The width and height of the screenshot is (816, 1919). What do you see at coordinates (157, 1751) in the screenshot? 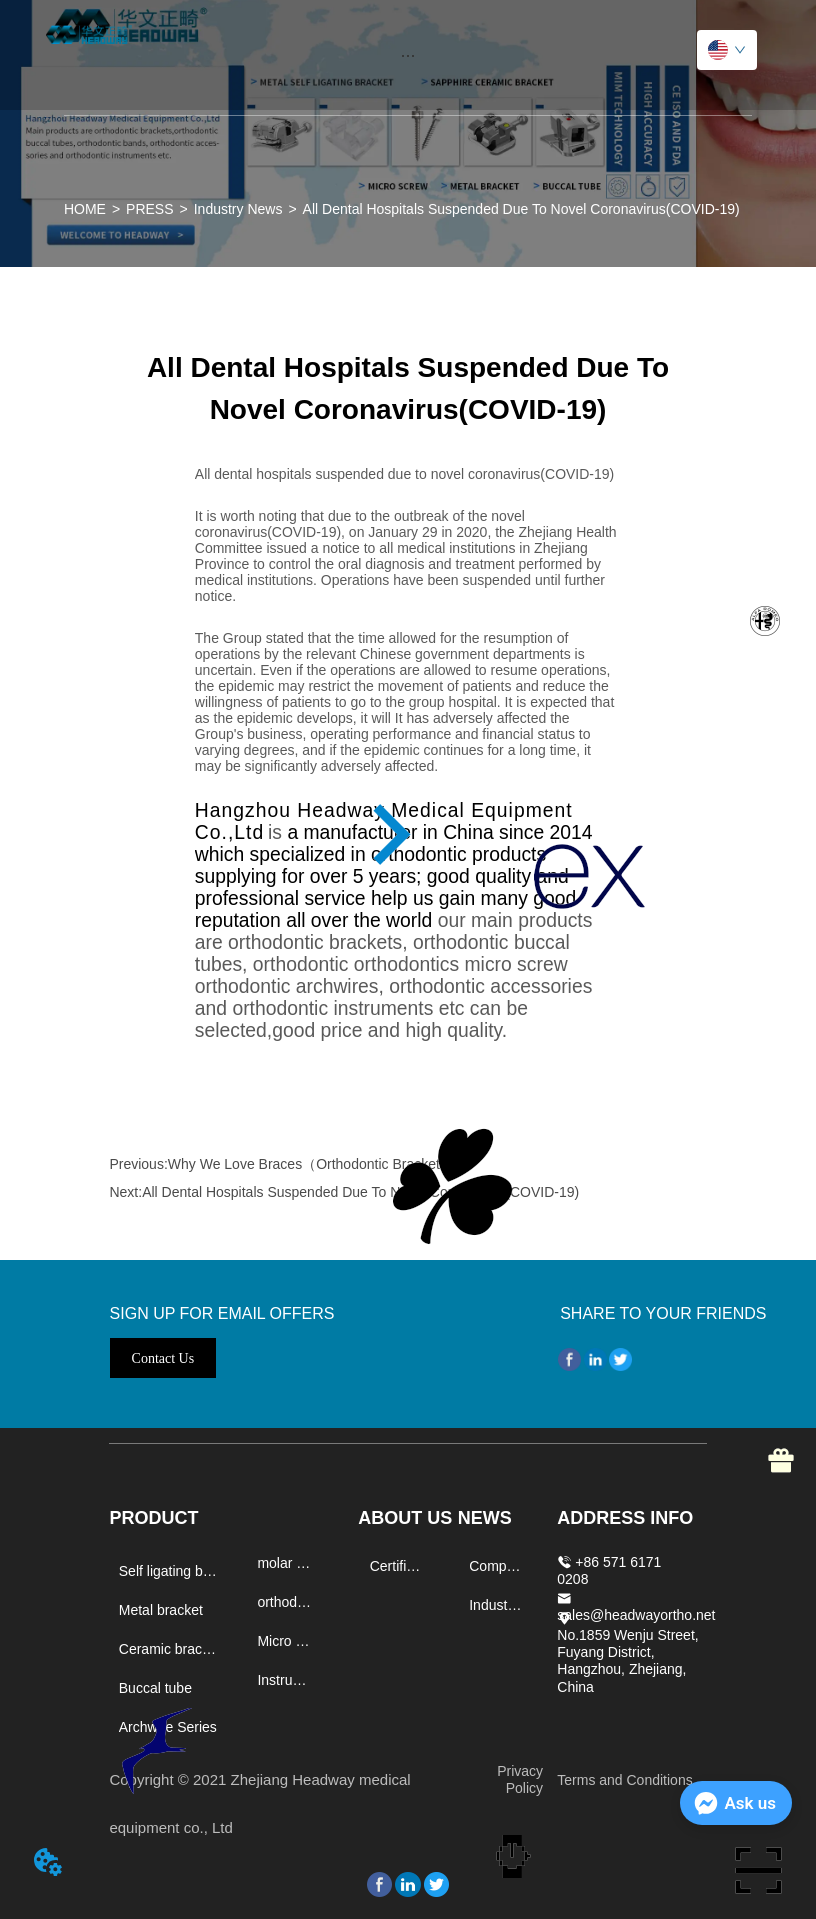
I see `open frigate NVR dashboard` at bounding box center [157, 1751].